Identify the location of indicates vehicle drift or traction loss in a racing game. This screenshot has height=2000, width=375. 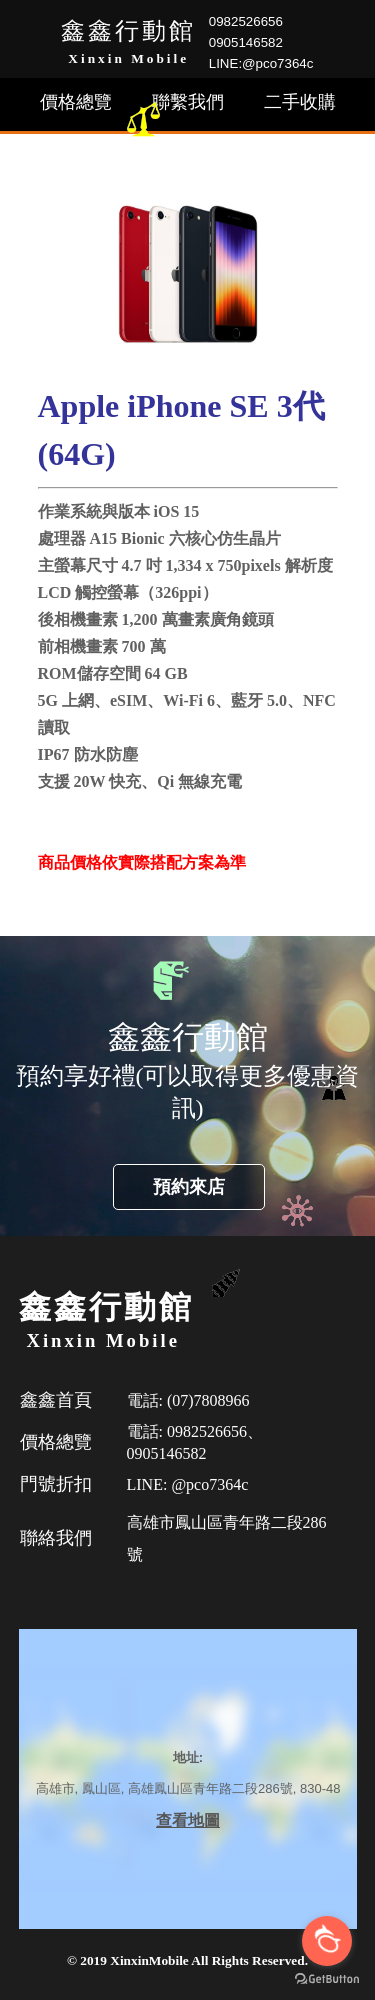
(226, 1283).